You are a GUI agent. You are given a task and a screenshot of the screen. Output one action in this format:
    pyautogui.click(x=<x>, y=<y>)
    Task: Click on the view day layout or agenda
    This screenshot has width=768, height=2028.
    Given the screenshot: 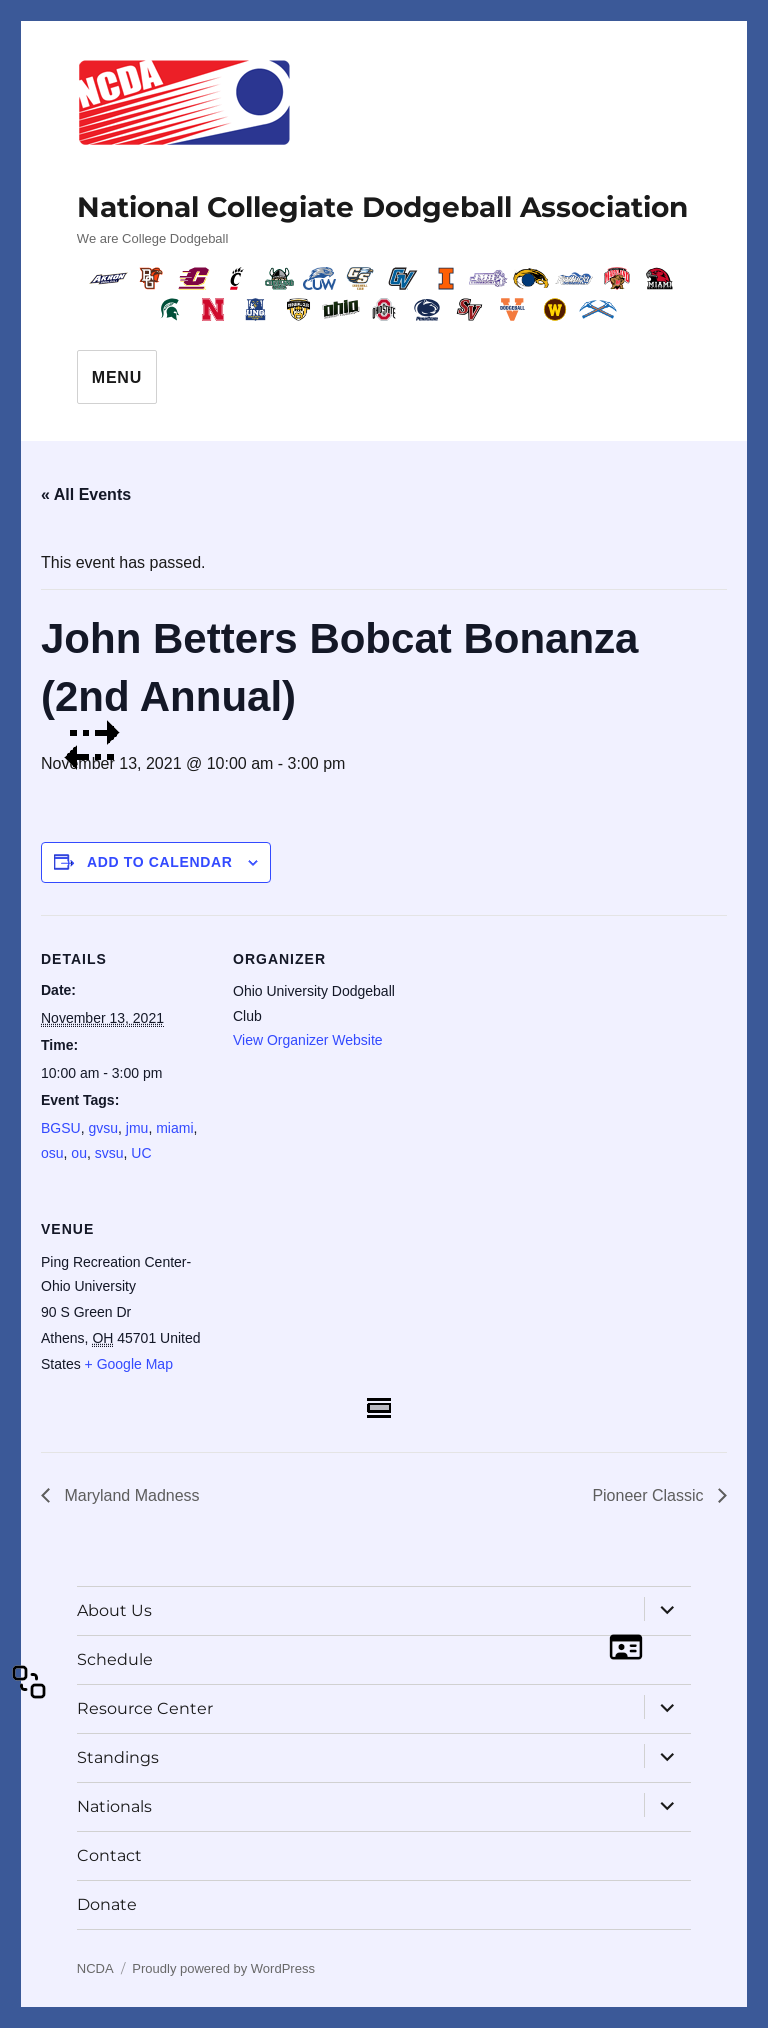 What is the action you would take?
    pyautogui.click(x=380, y=1408)
    